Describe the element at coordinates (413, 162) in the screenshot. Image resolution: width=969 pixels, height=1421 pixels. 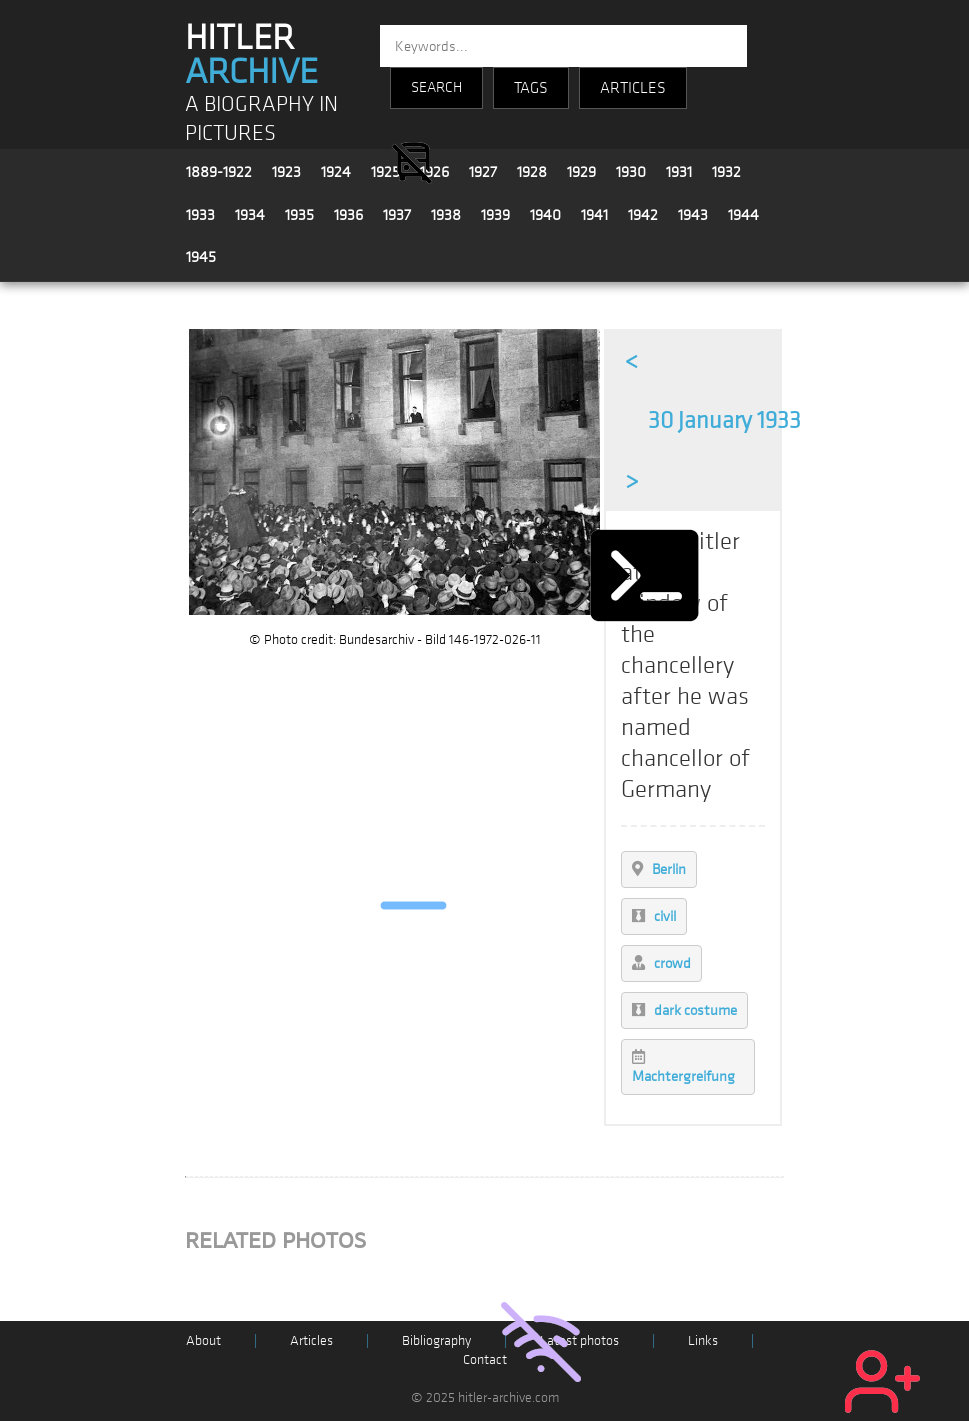
I see `no transfer available at this stop` at that location.